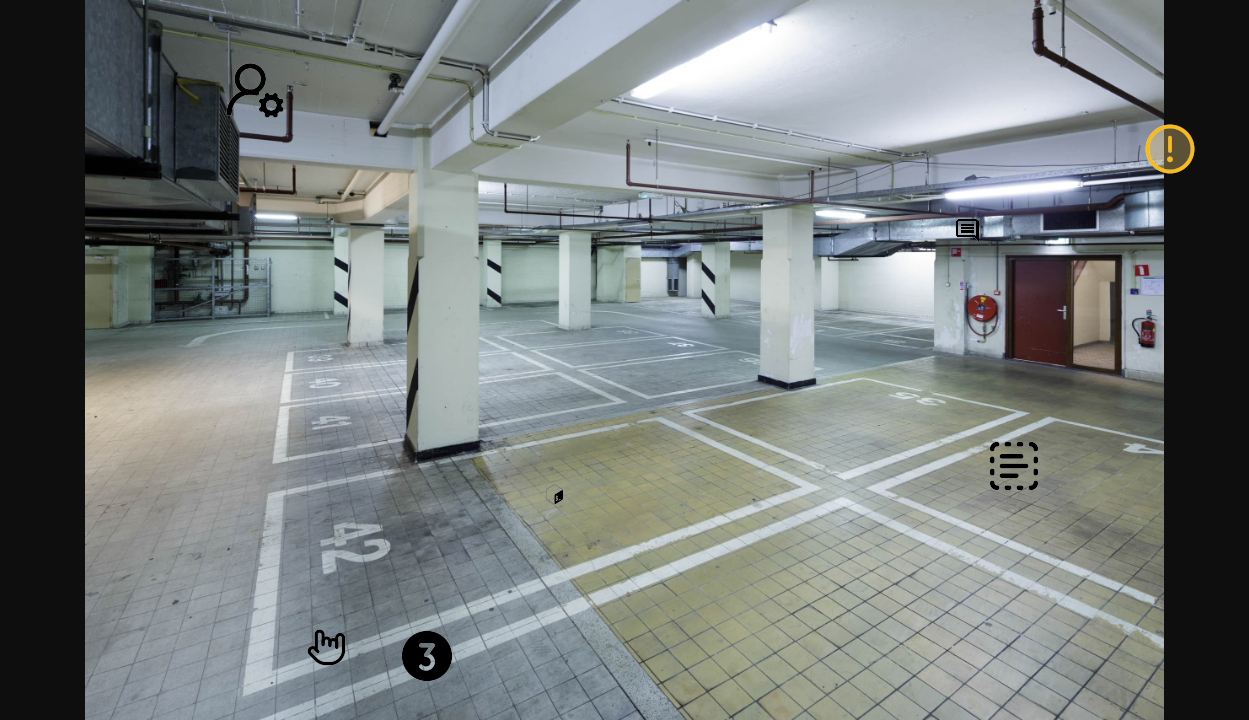 The width and height of the screenshot is (1249, 720). What do you see at coordinates (255, 89) in the screenshot?
I see `access user account settings` at bounding box center [255, 89].